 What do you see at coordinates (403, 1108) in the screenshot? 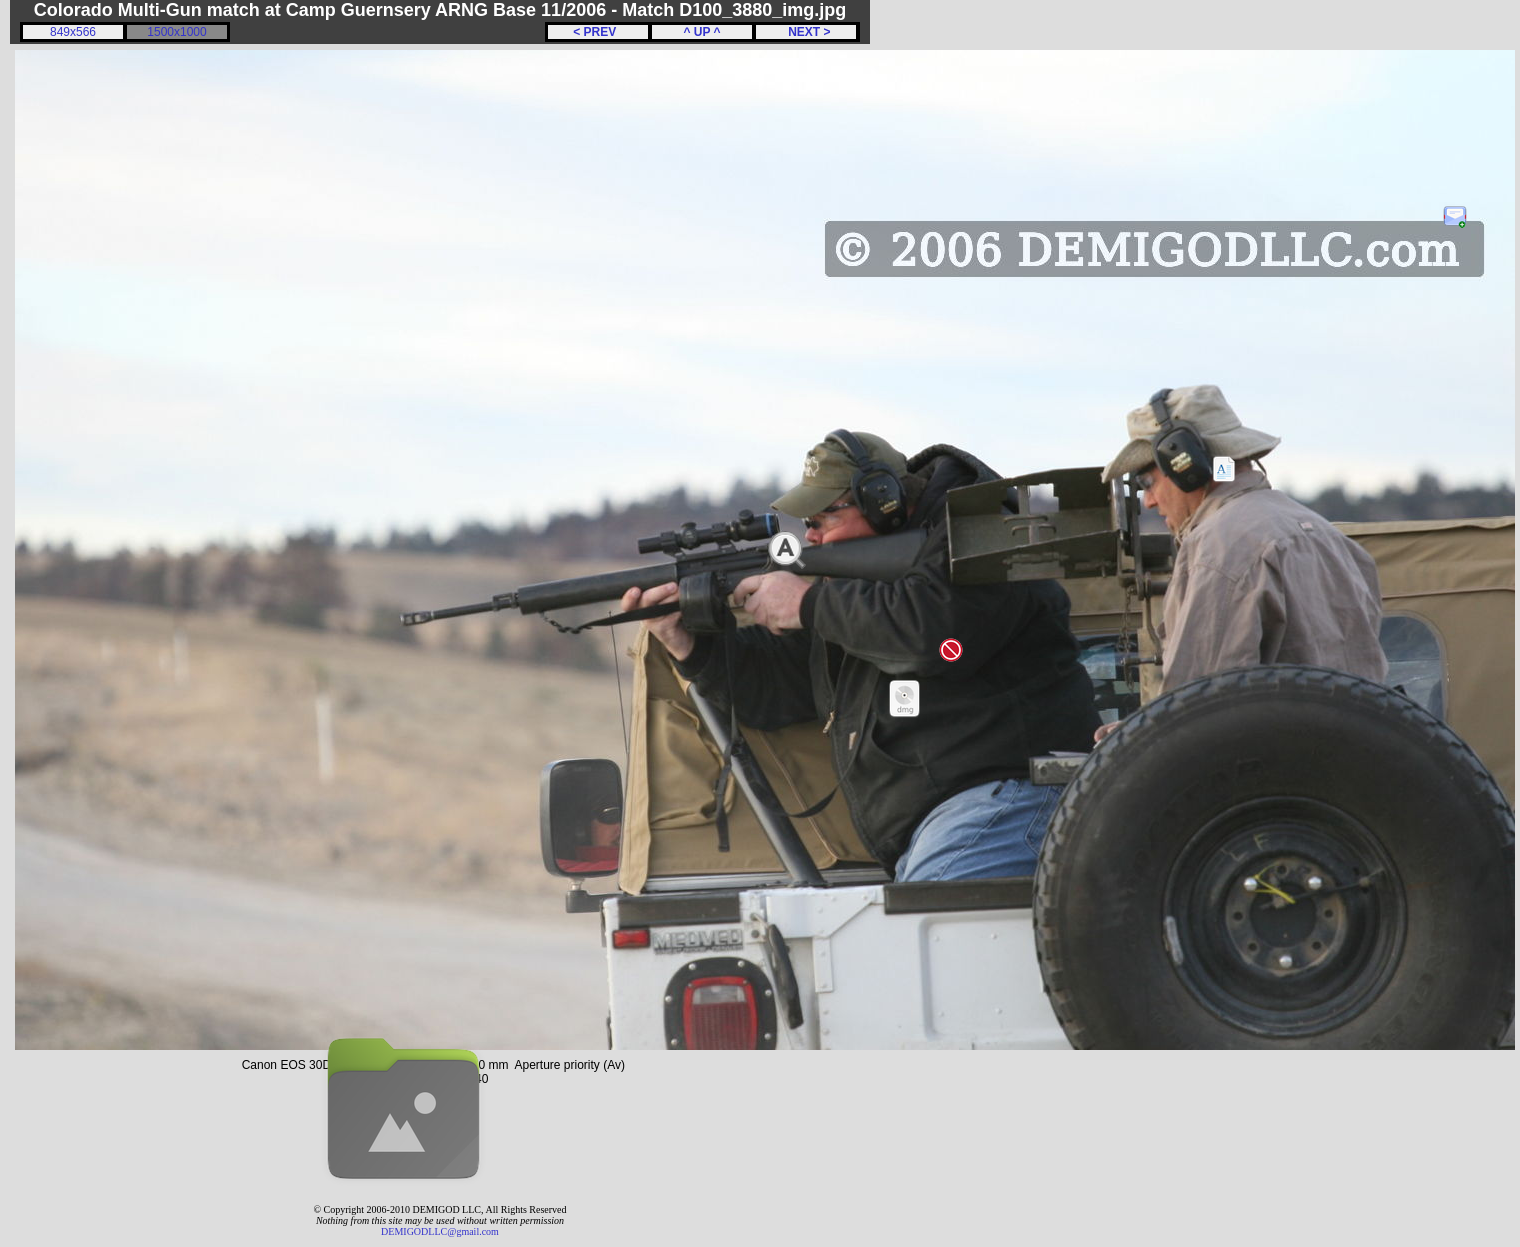
I see `open your pictures folder` at bounding box center [403, 1108].